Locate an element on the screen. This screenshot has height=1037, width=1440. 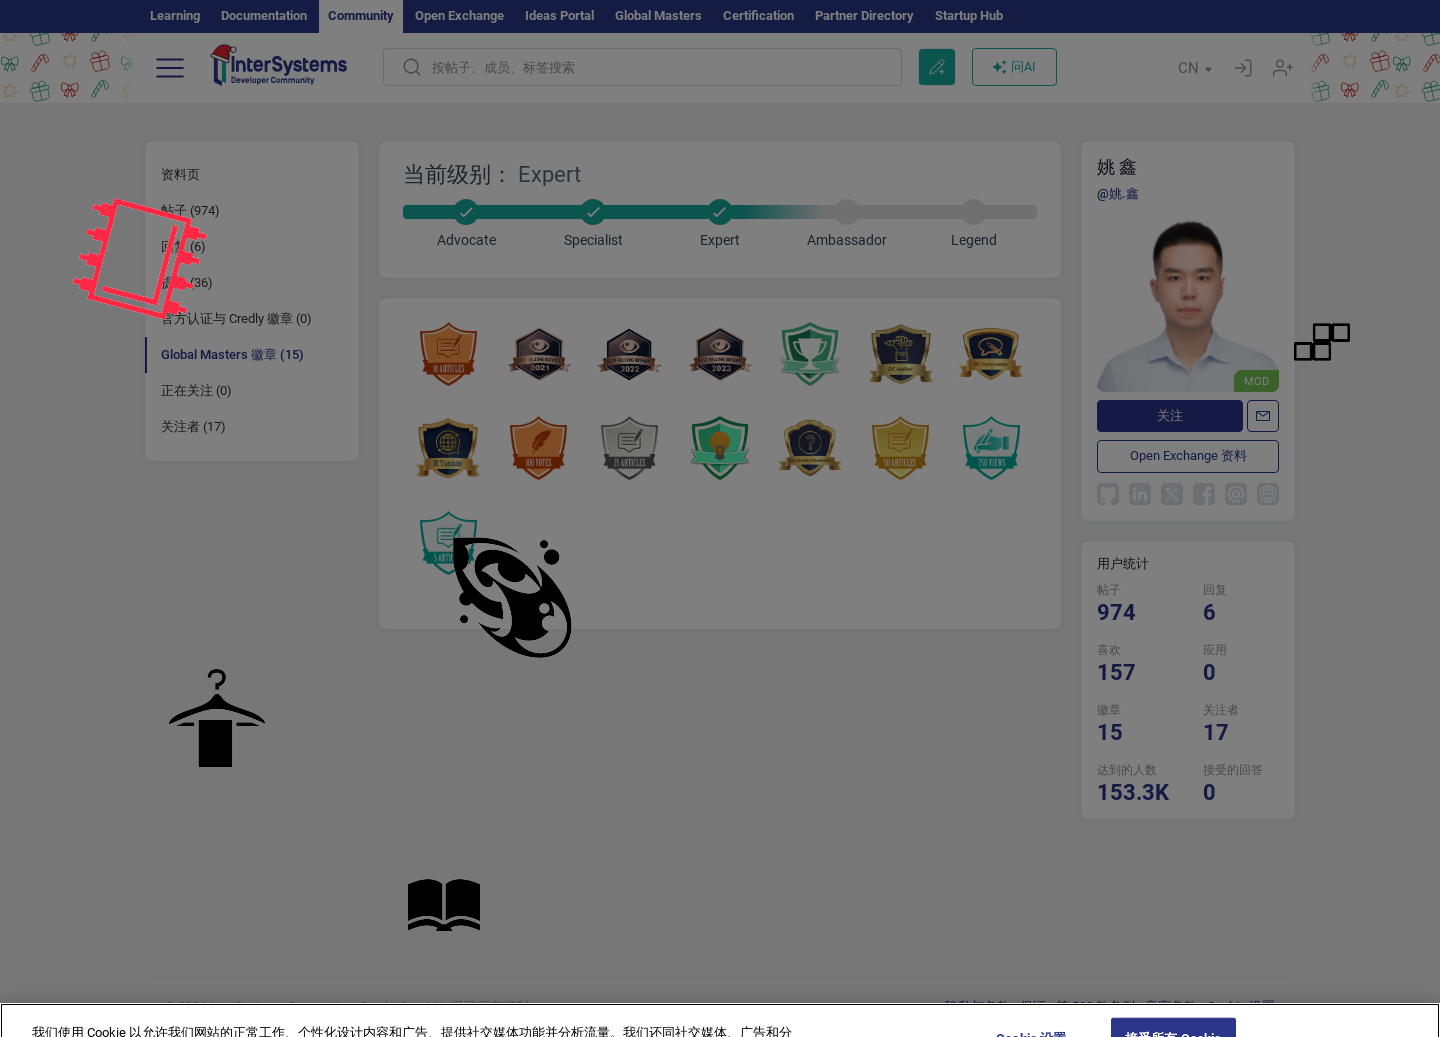
view hardware or processor information is located at coordinates (139, 260).